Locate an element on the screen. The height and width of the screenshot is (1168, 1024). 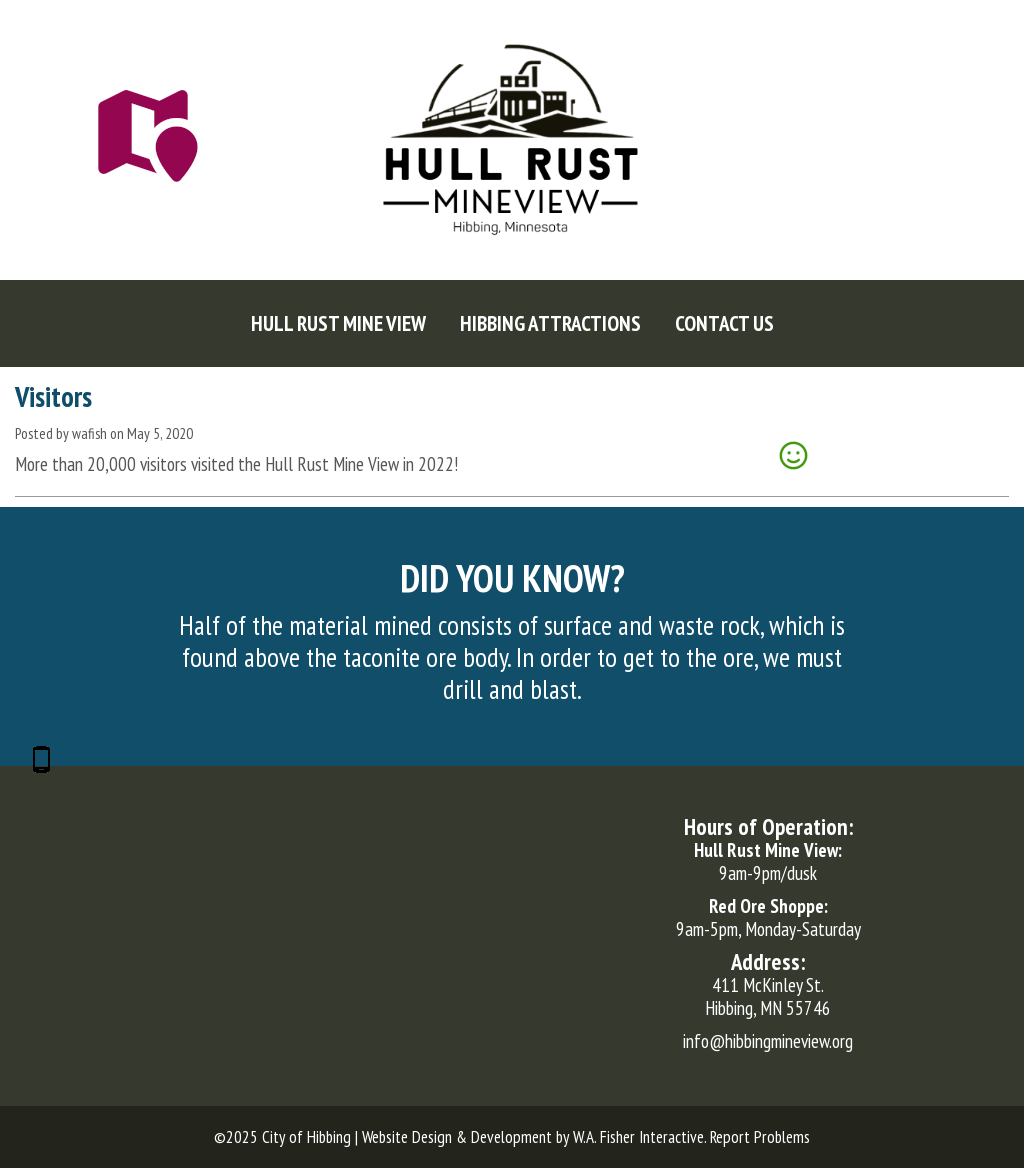
add an emoji or reaction is located at coordinates (793, 455).